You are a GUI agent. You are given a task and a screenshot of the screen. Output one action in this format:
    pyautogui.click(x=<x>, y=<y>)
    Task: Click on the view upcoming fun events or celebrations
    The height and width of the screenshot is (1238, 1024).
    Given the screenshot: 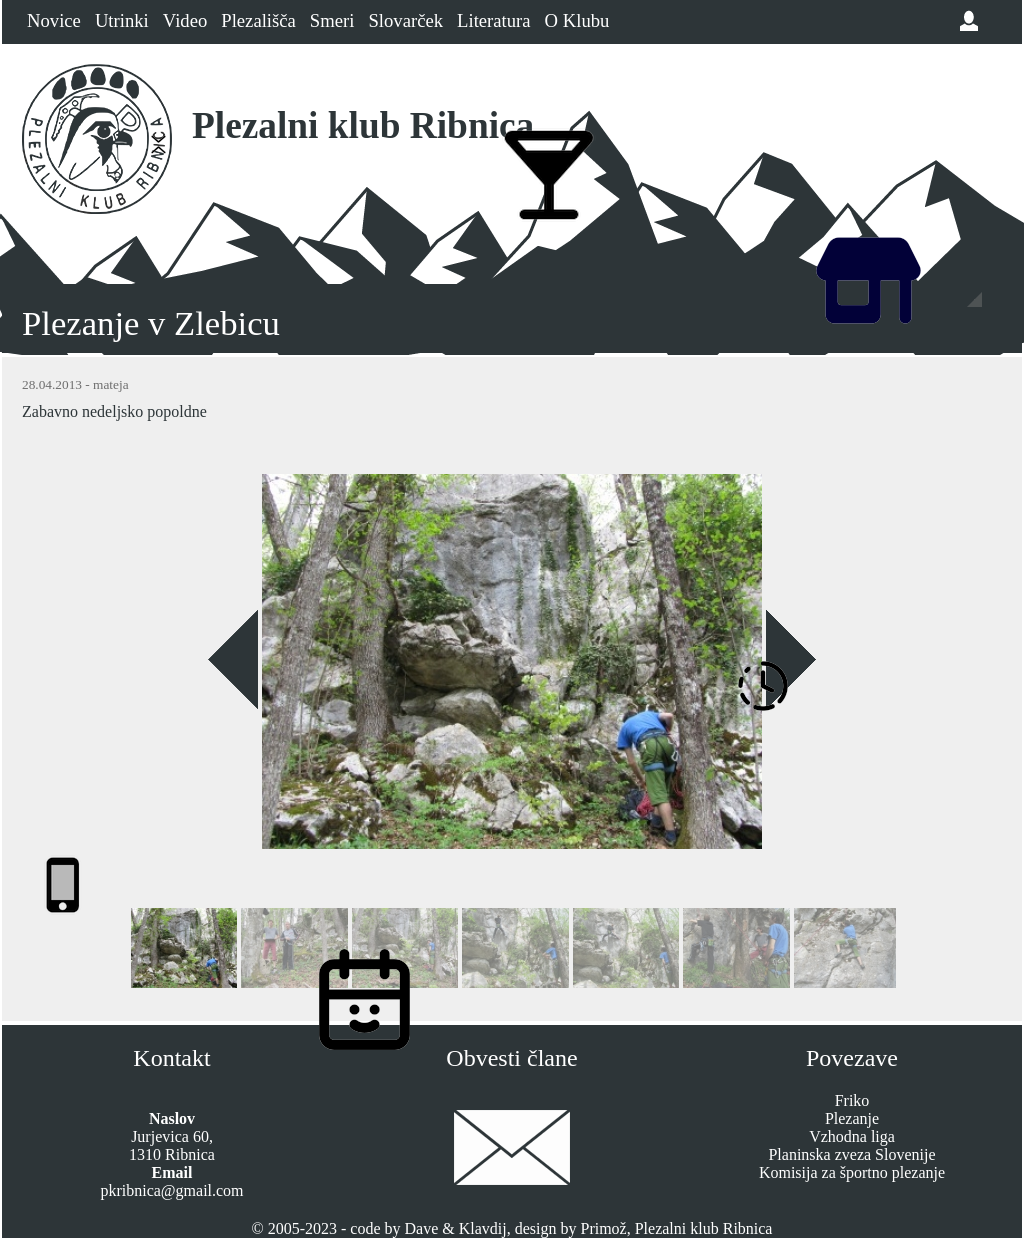 What is the action you would take?
    pyautogui.click(x=364, y=999)
    